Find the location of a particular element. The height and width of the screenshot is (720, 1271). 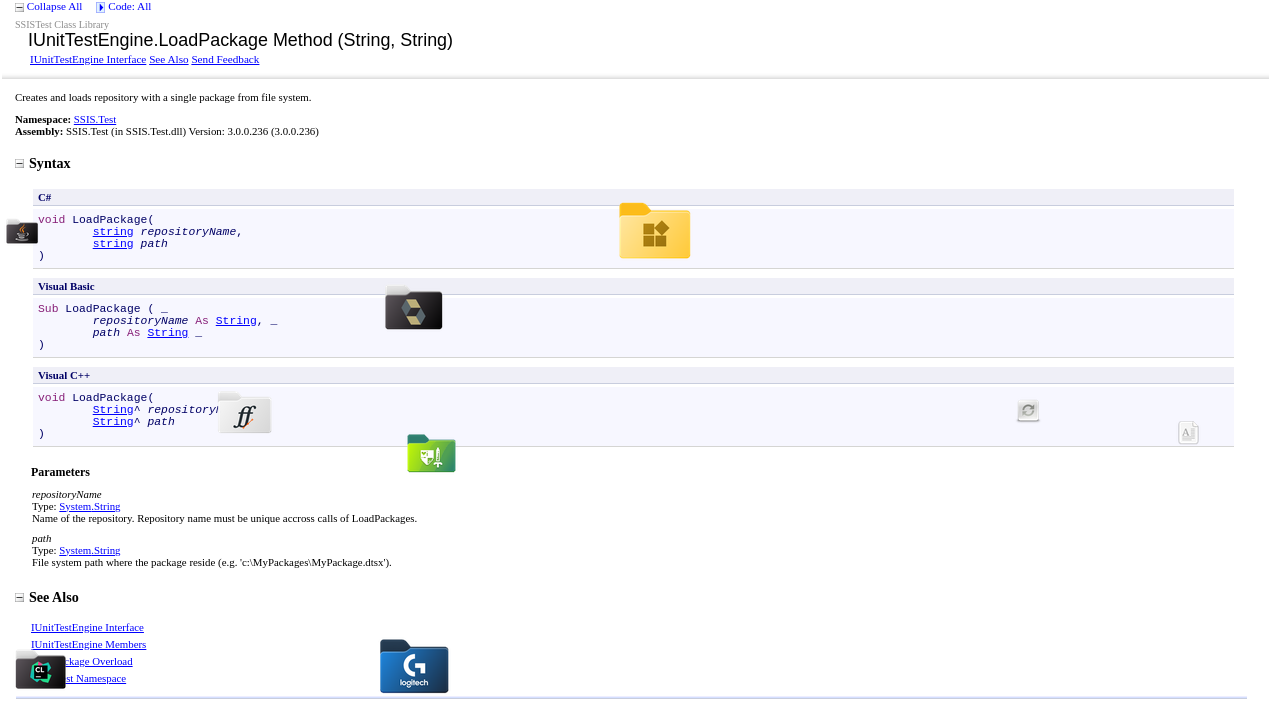

open CLion project folder is located at coordinates (40, 670).